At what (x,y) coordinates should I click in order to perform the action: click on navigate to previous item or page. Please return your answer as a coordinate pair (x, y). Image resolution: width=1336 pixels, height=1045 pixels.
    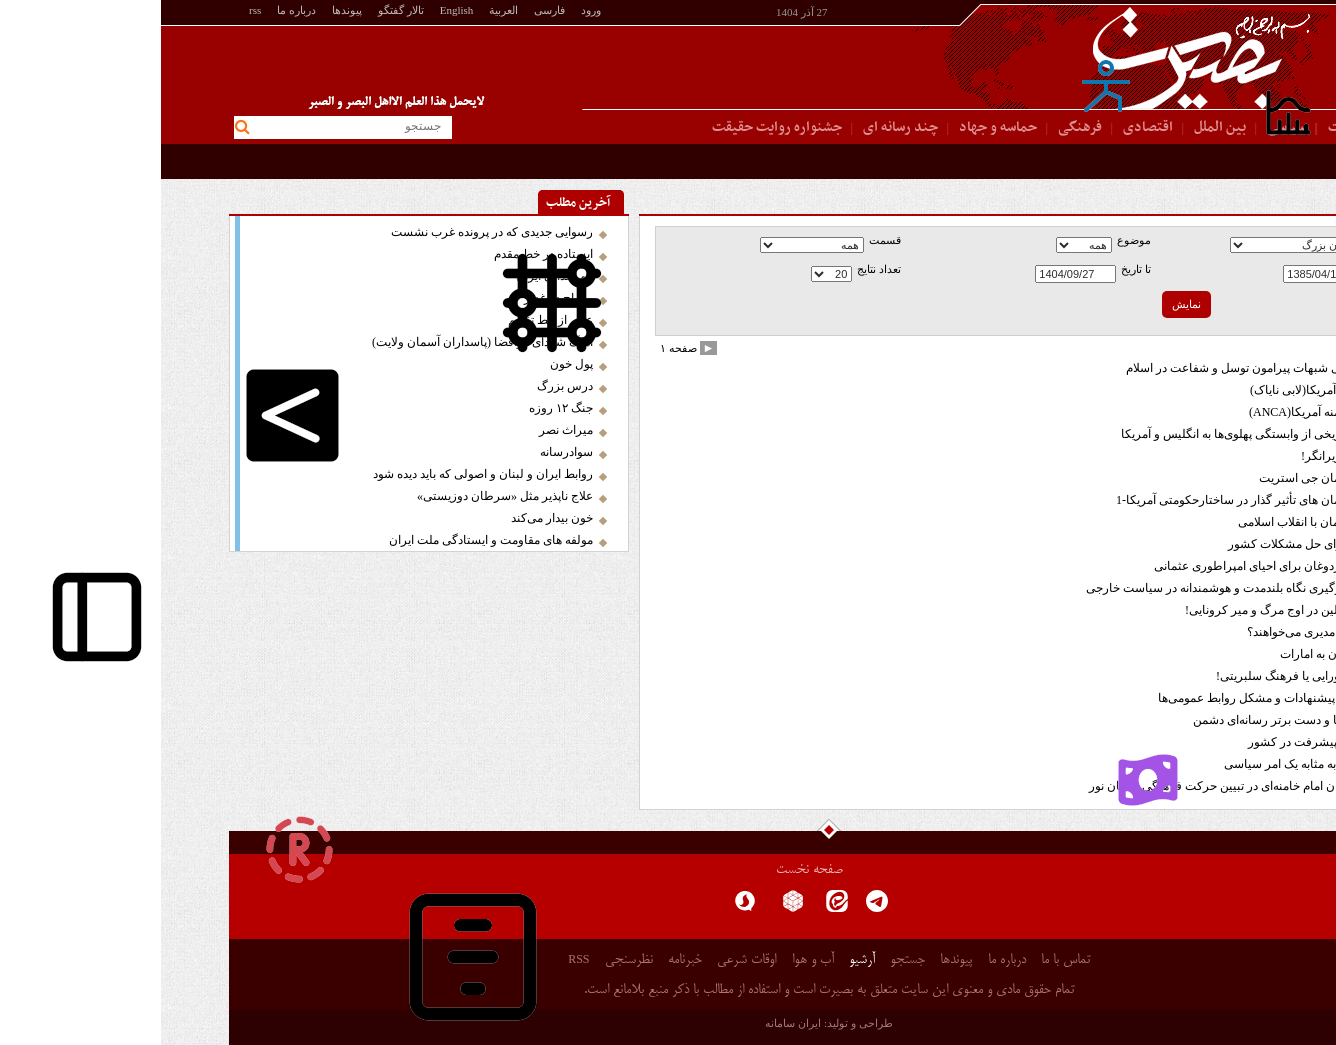
    Looking at the image, I should click on (292, 415).